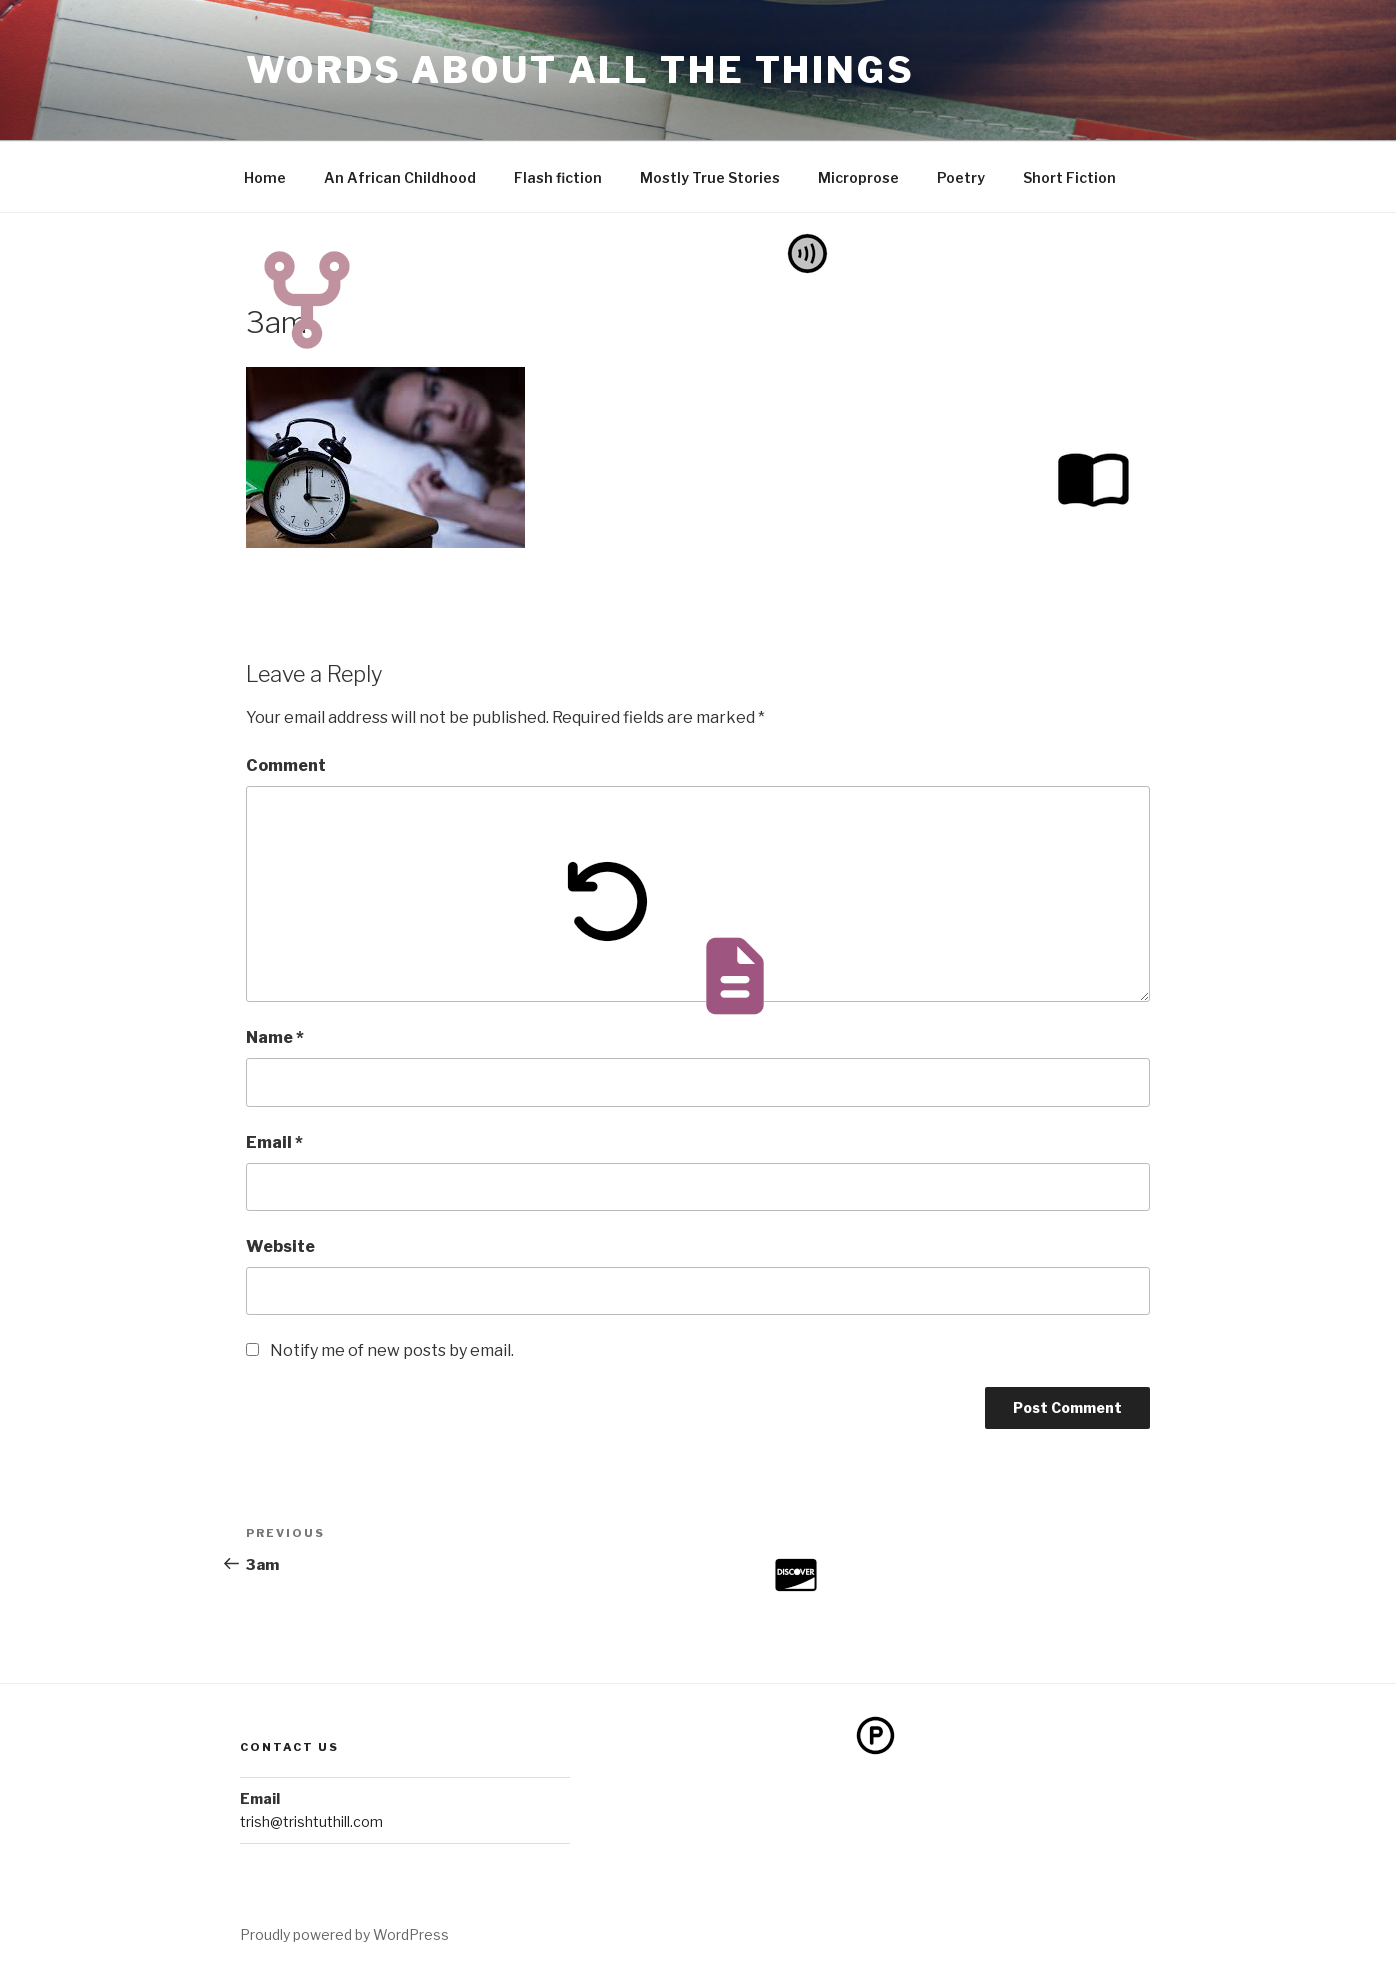  Describe the element at coordinates (1093, 477) in the screenshot. I see `import contacts from address book` at that location.